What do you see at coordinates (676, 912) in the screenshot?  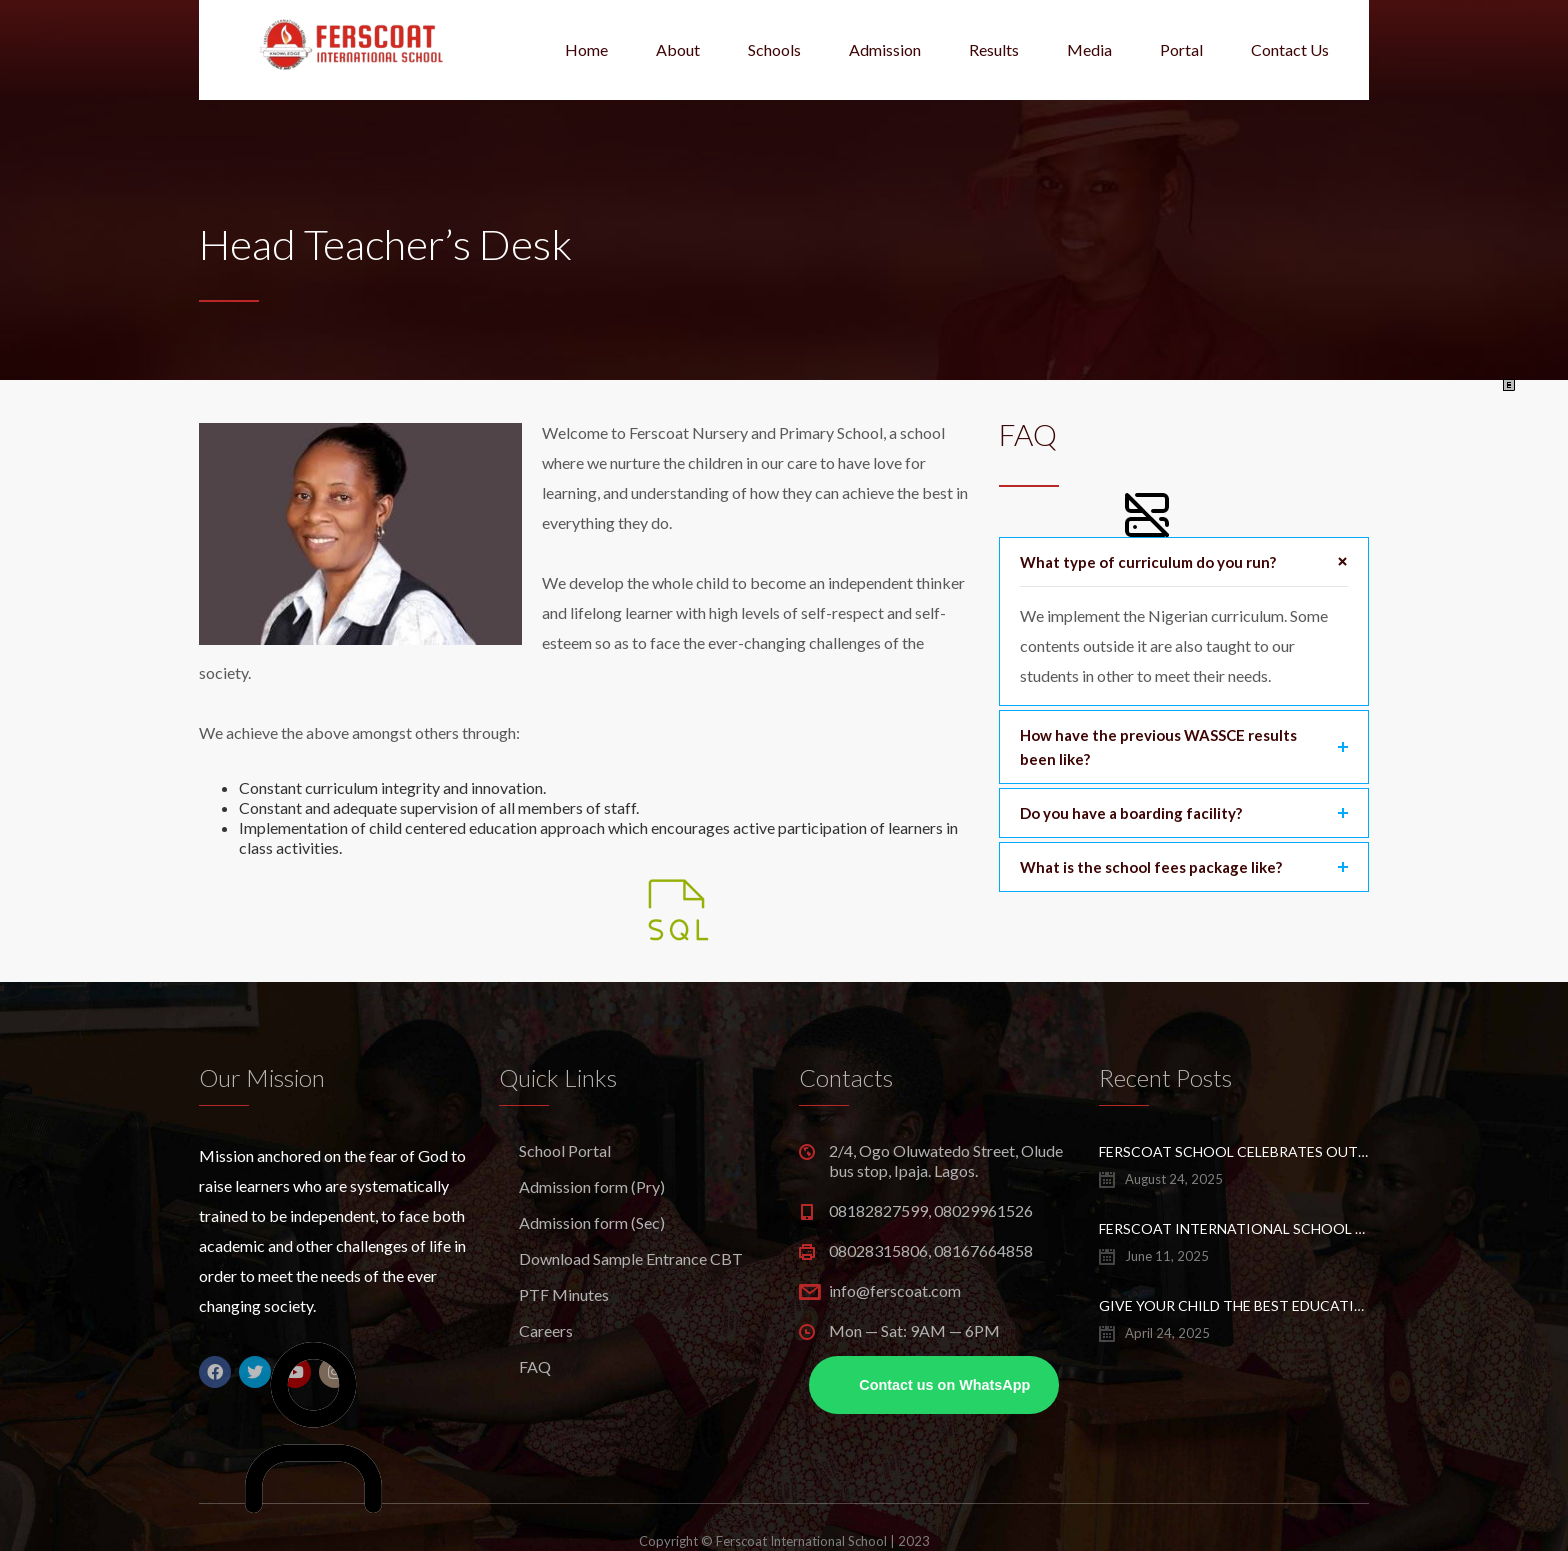 I see `open or view an SQL database file` at bounding box center [676, 912].